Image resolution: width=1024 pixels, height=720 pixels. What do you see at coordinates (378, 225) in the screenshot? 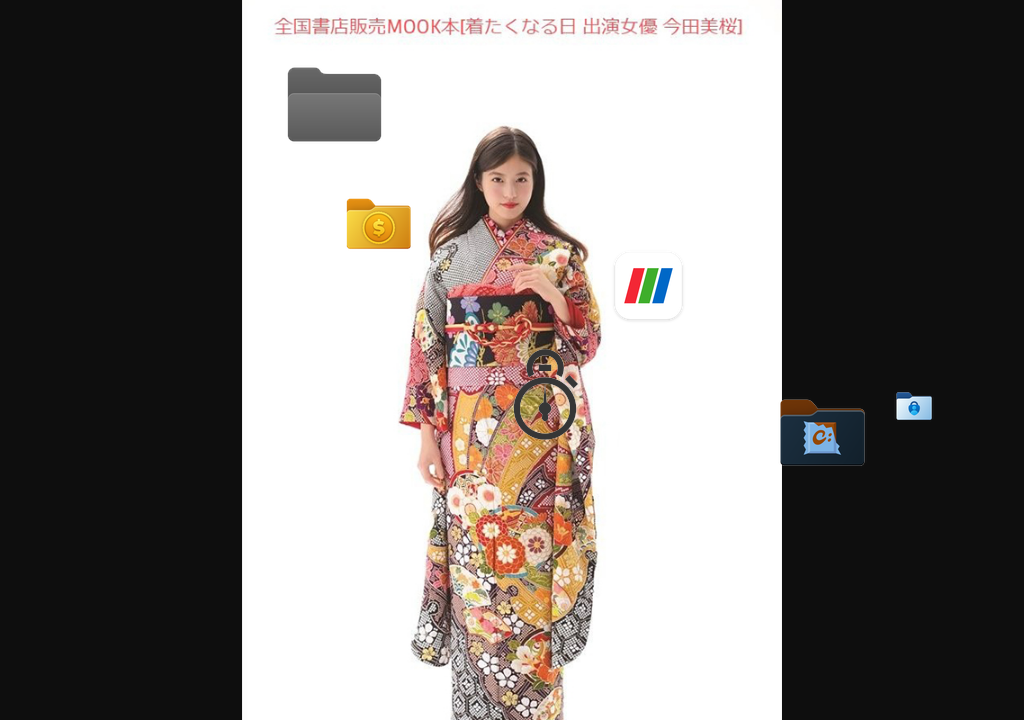
I see `open folder containing financial documents` at bounding box center [378, 225].